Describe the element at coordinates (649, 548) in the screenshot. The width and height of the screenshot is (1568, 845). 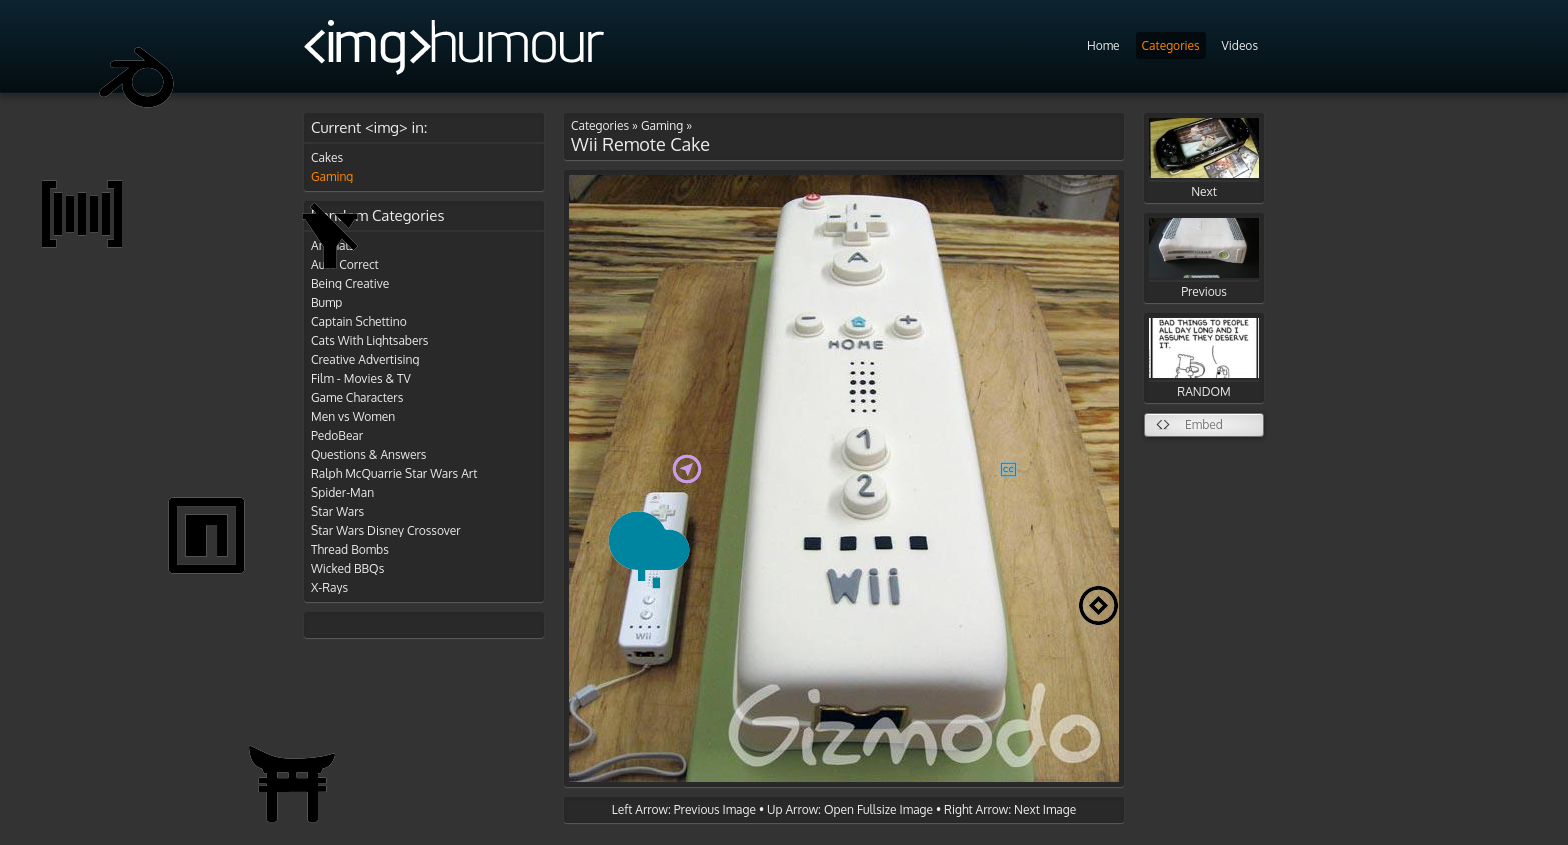
I see `indicates light rain or drizzle conditions` at that location.